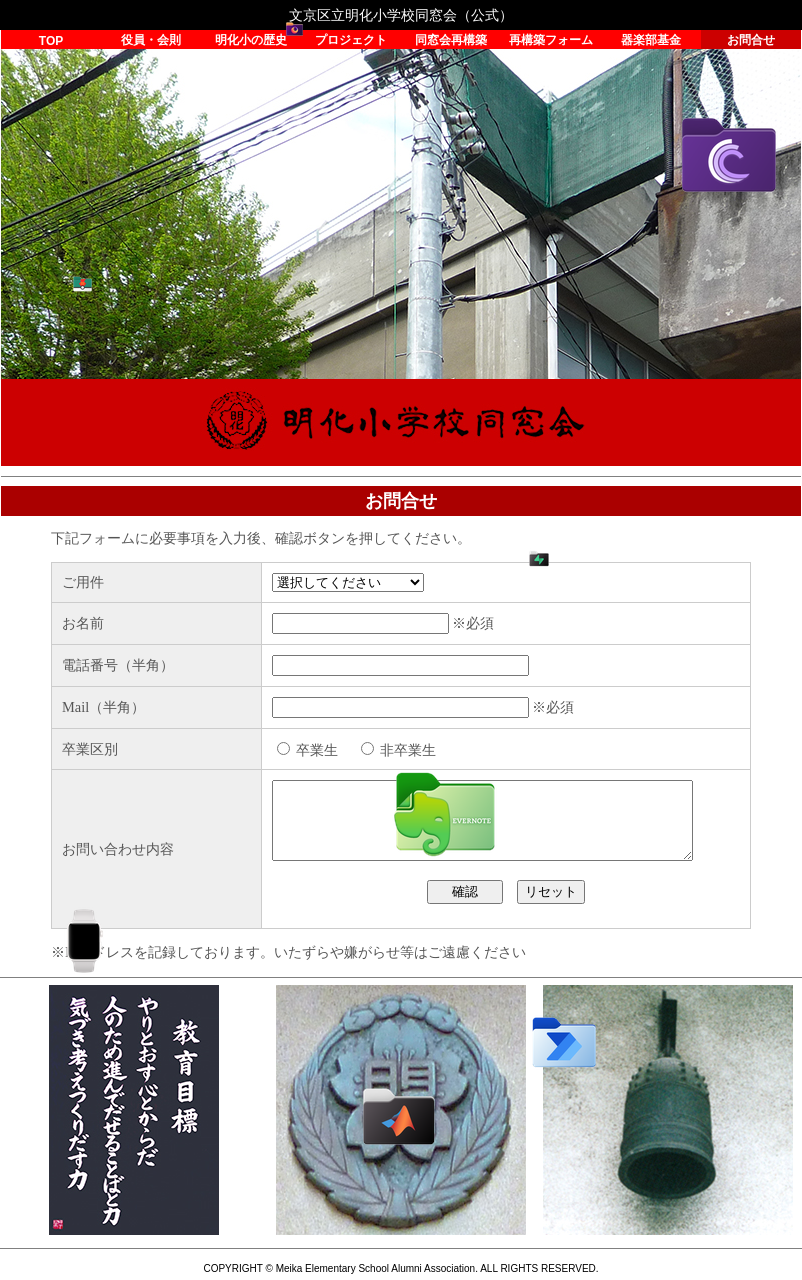 This screenshot has width=802, height=1280. What do you see at coordinates (539, 559) in the screenshot?
I see `open supabase project folder` at bounding box center [539, 559].